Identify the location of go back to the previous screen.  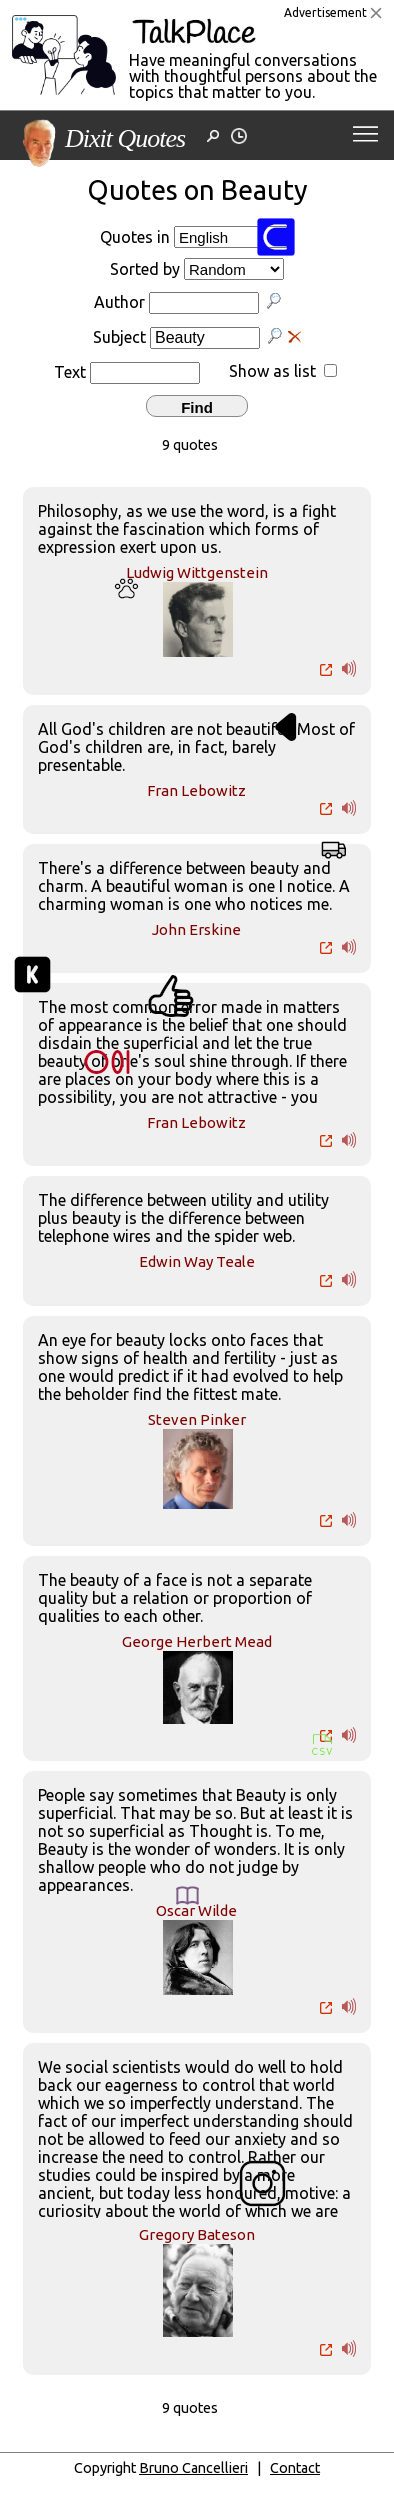
(288, 727).